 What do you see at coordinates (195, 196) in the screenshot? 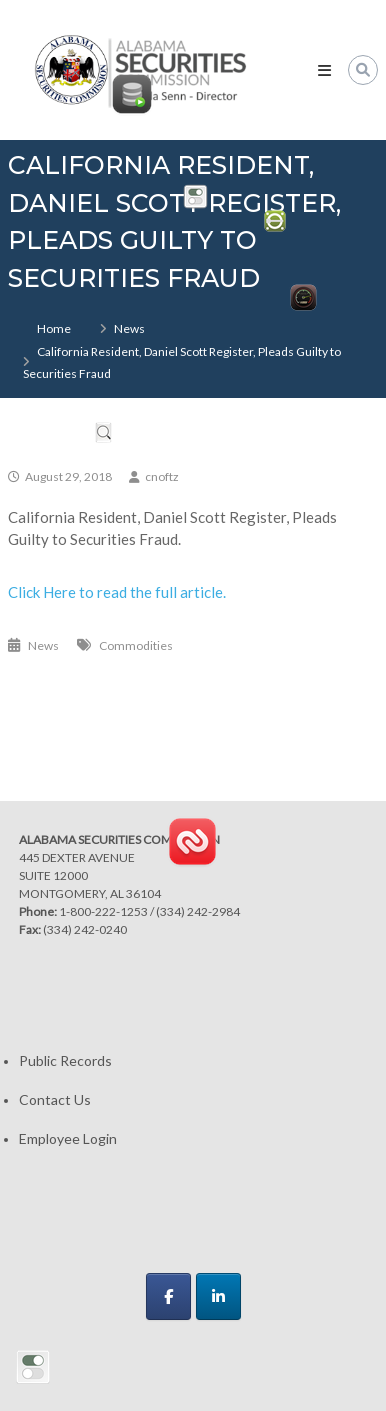
I see `open system settings or preferences` at bounding box center [195, 196].